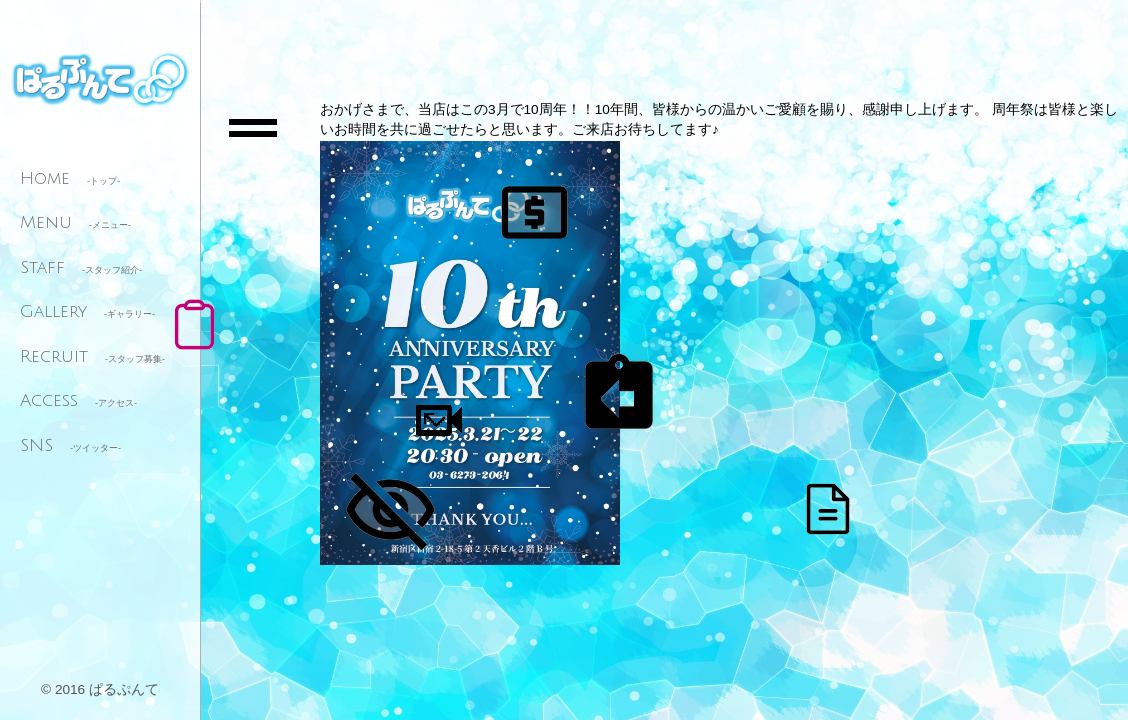 This screenshot has width=1128, height=720. Describe the element at coordinates (619, 395) in the screenshot. I see `return or send back an assignment` at that location.